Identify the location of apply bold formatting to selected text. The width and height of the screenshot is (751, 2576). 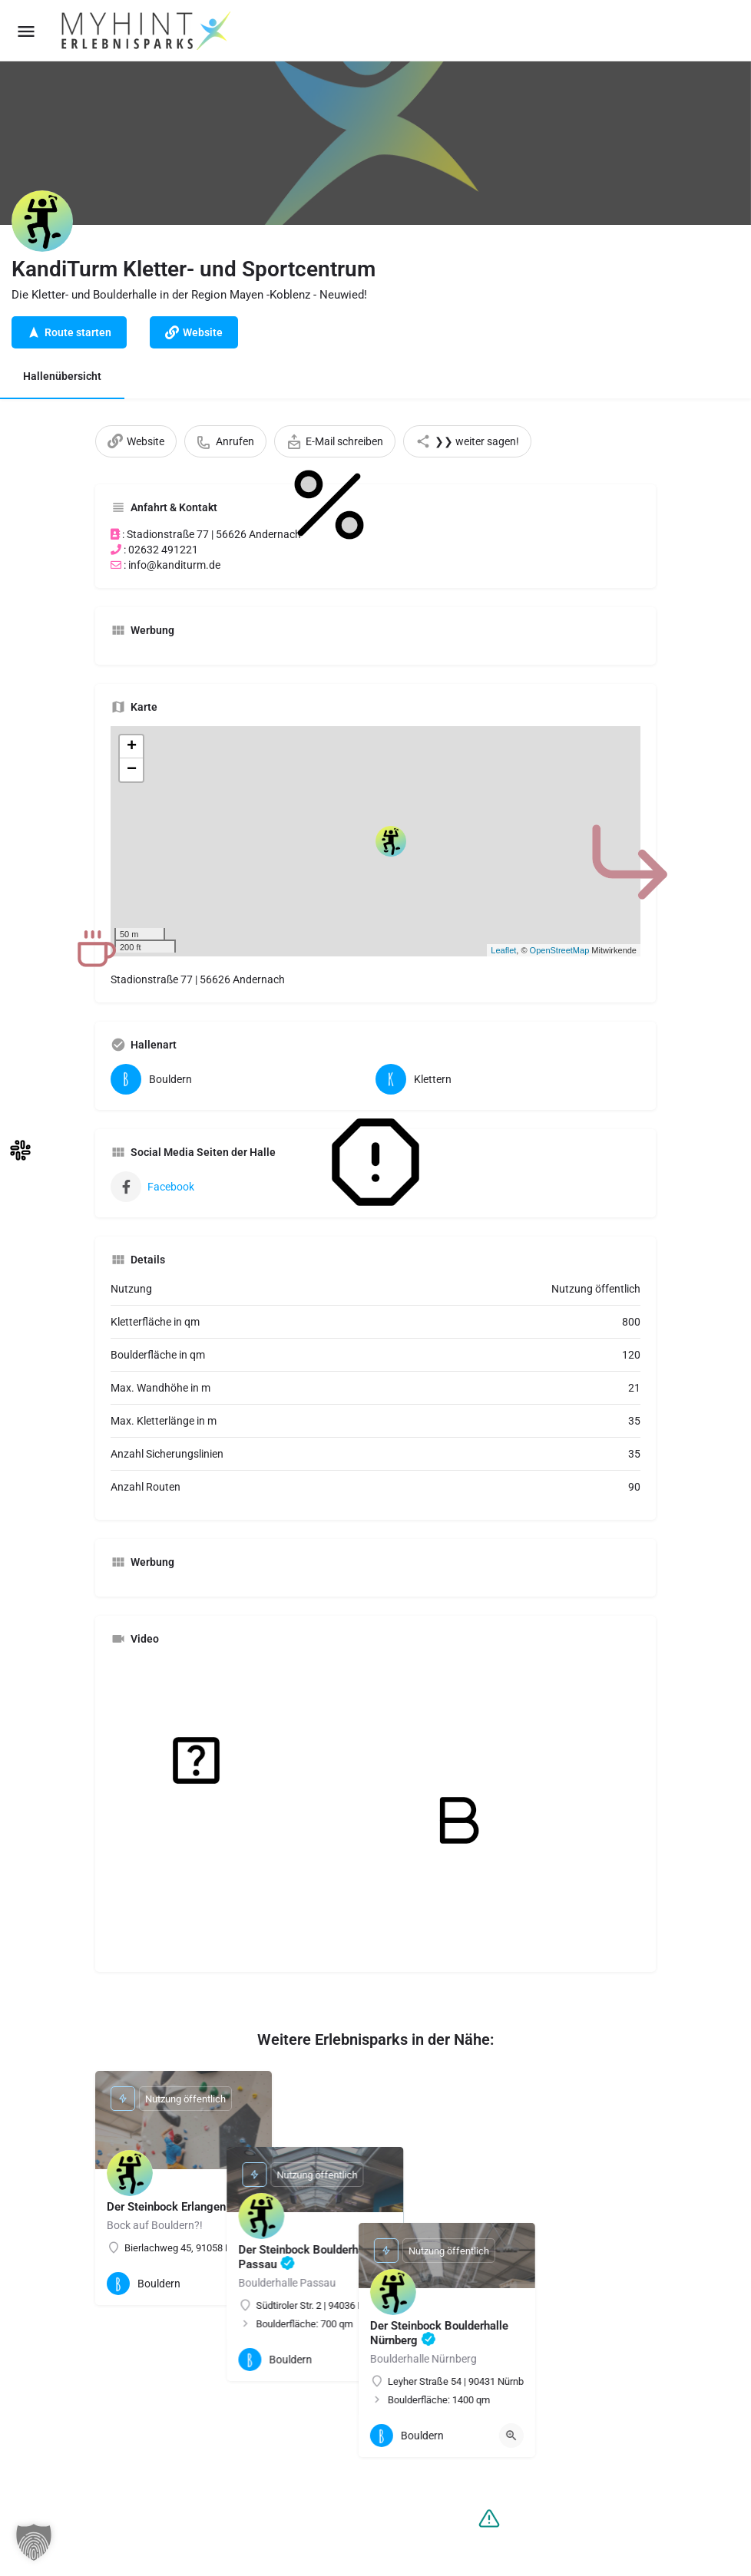
(458, 1820).